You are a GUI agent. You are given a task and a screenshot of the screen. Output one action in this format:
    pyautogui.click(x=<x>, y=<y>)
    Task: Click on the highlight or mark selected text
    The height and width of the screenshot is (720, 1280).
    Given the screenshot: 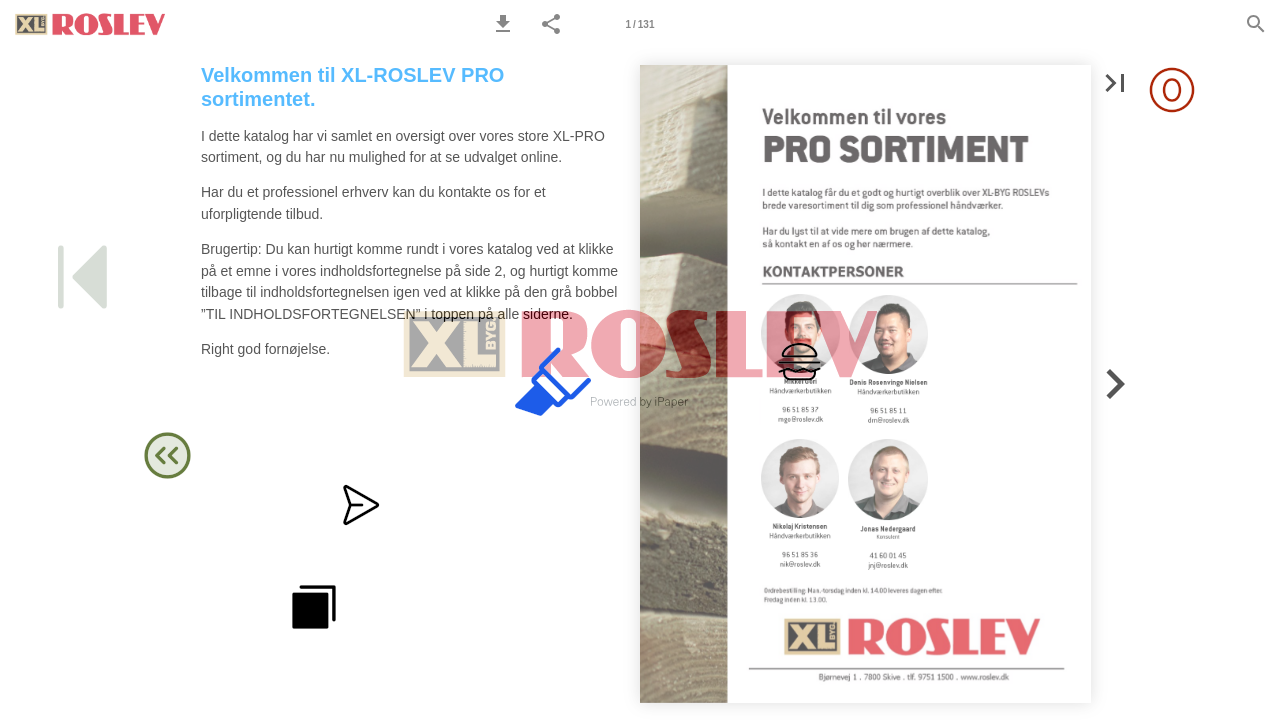 What is the action you would take?
    pyautogui.click(x=550, y=385)
    